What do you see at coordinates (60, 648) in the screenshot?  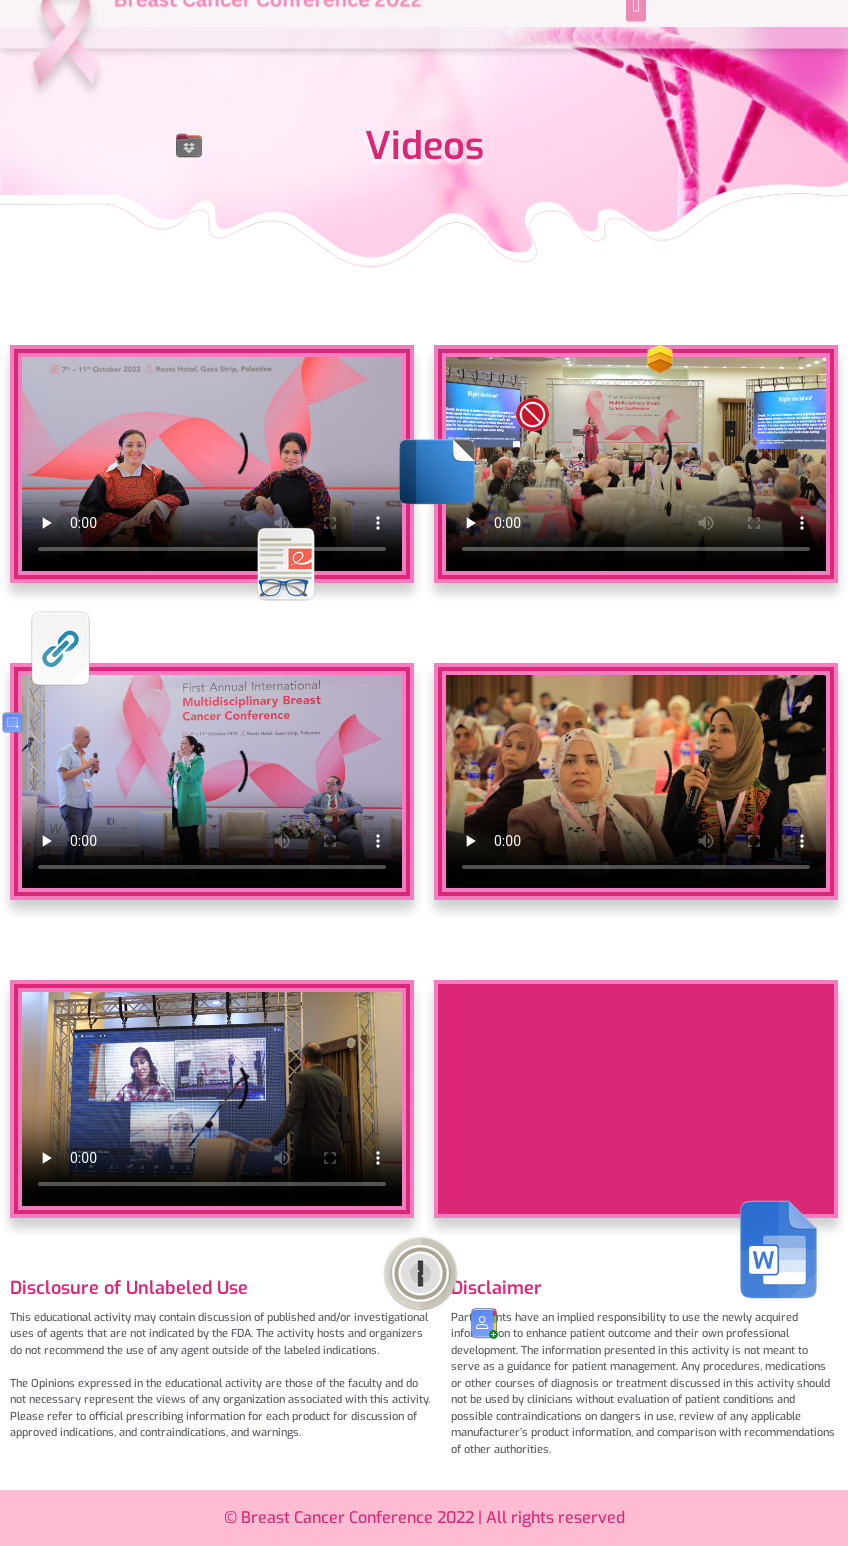 I see `a windows internet shortcut file` at bounding box center [60, 648].